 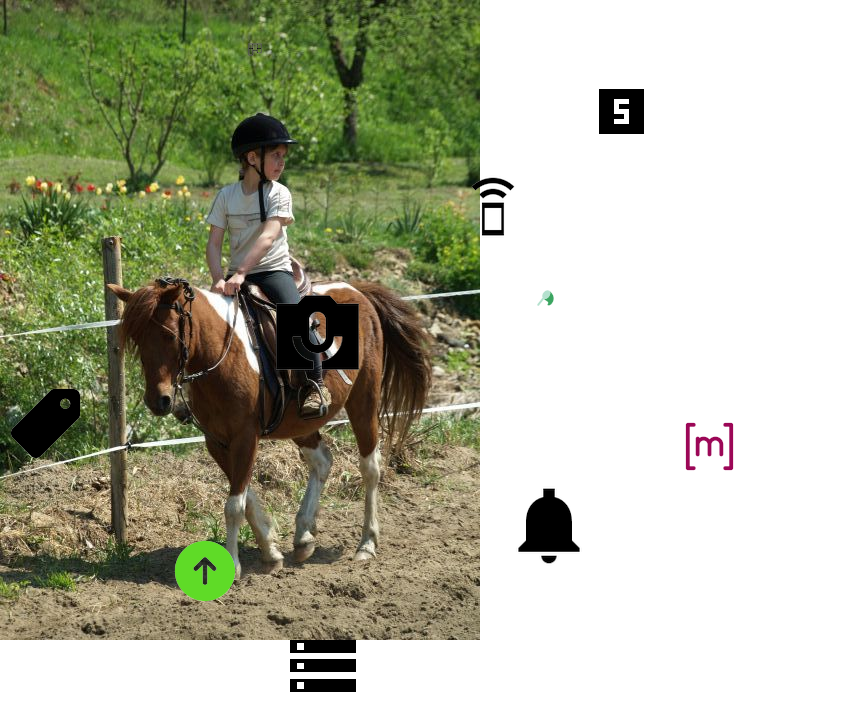 What do you see at coordinates (45, 423) in the screenshot?
I see `view or apply a discount code` at bounding box center [45, 423].